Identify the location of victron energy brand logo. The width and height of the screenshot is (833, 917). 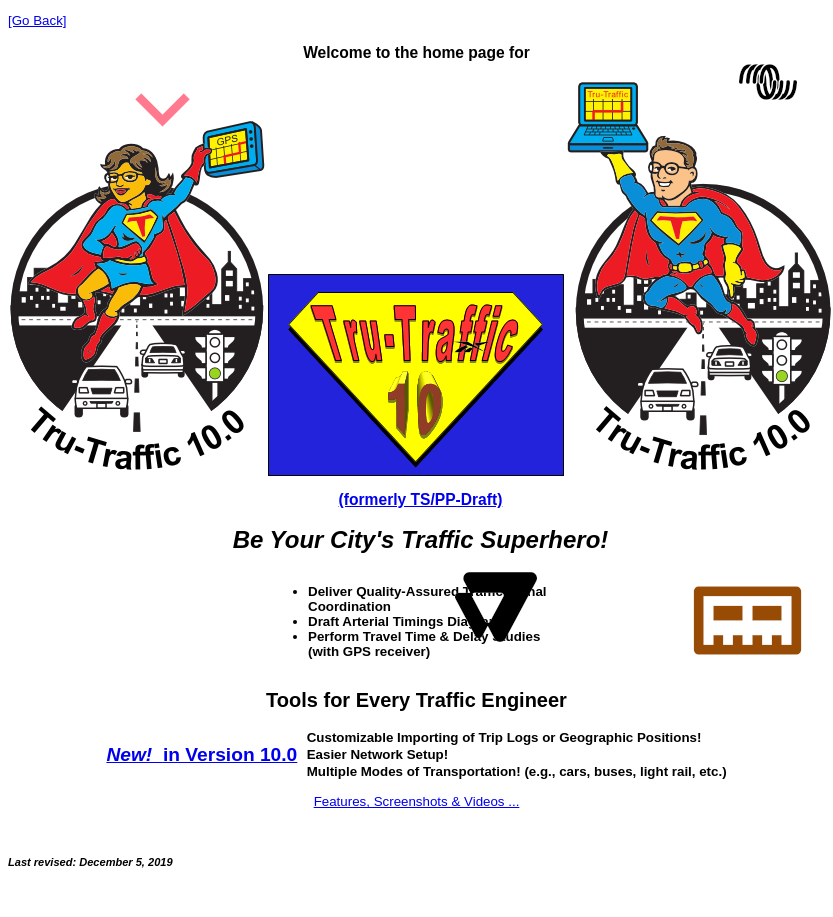
(768, 82).